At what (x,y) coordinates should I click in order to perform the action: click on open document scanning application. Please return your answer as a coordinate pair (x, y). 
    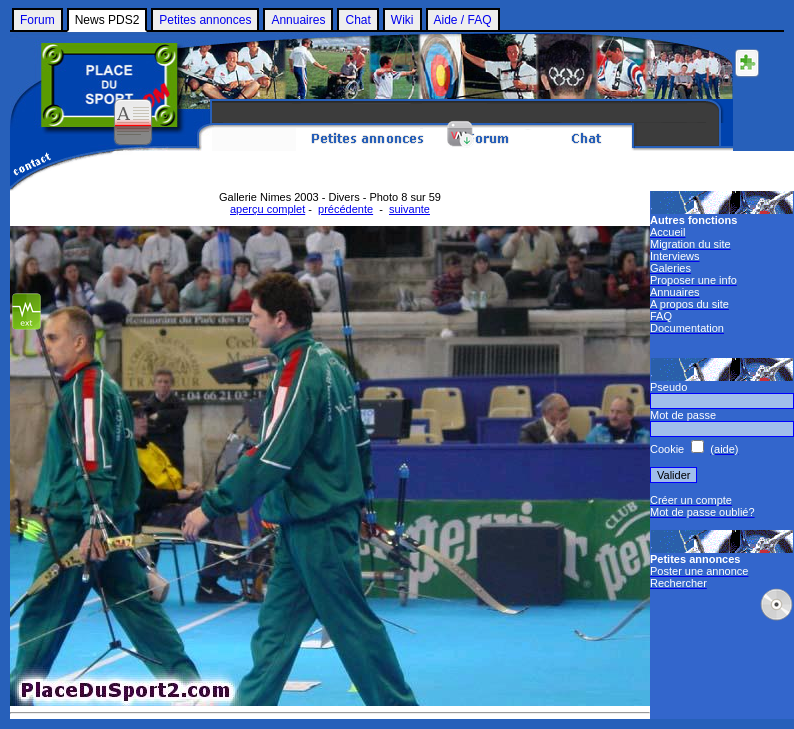
    Looking at the image, I should click on (133, 122).